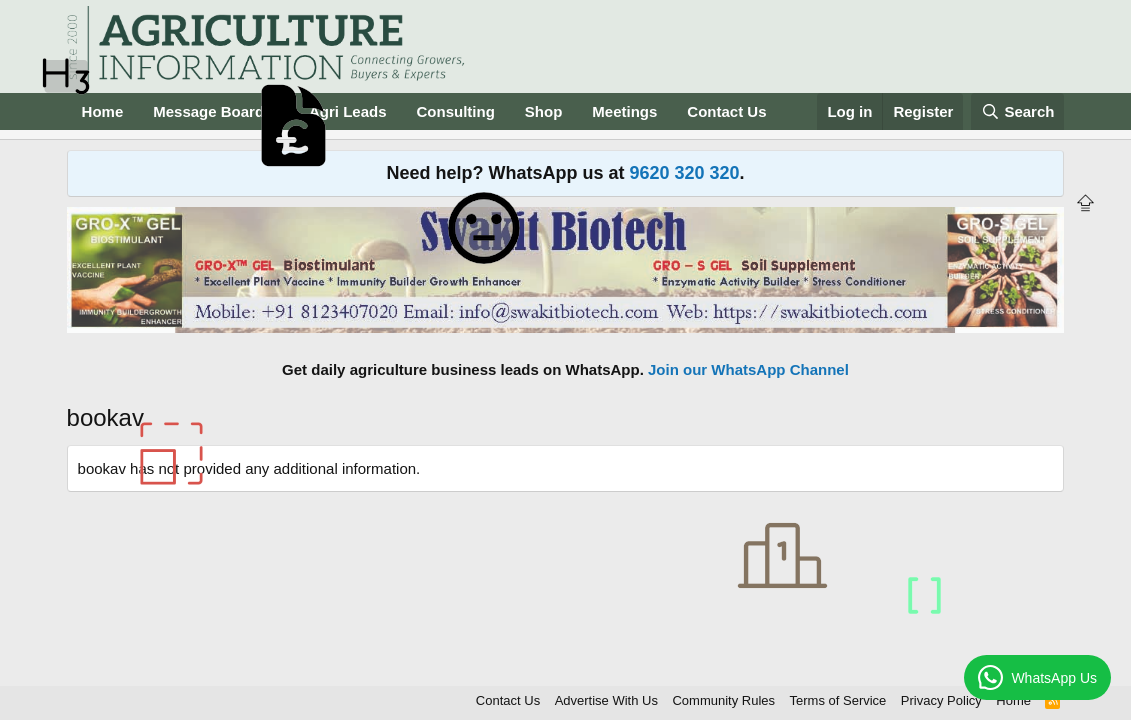 This screenshot has height=720, width=1131. What do you see at coordinates (63, 75) in the screenshot?
I see `format text as heading level 3` at bounding box center [63, 75].